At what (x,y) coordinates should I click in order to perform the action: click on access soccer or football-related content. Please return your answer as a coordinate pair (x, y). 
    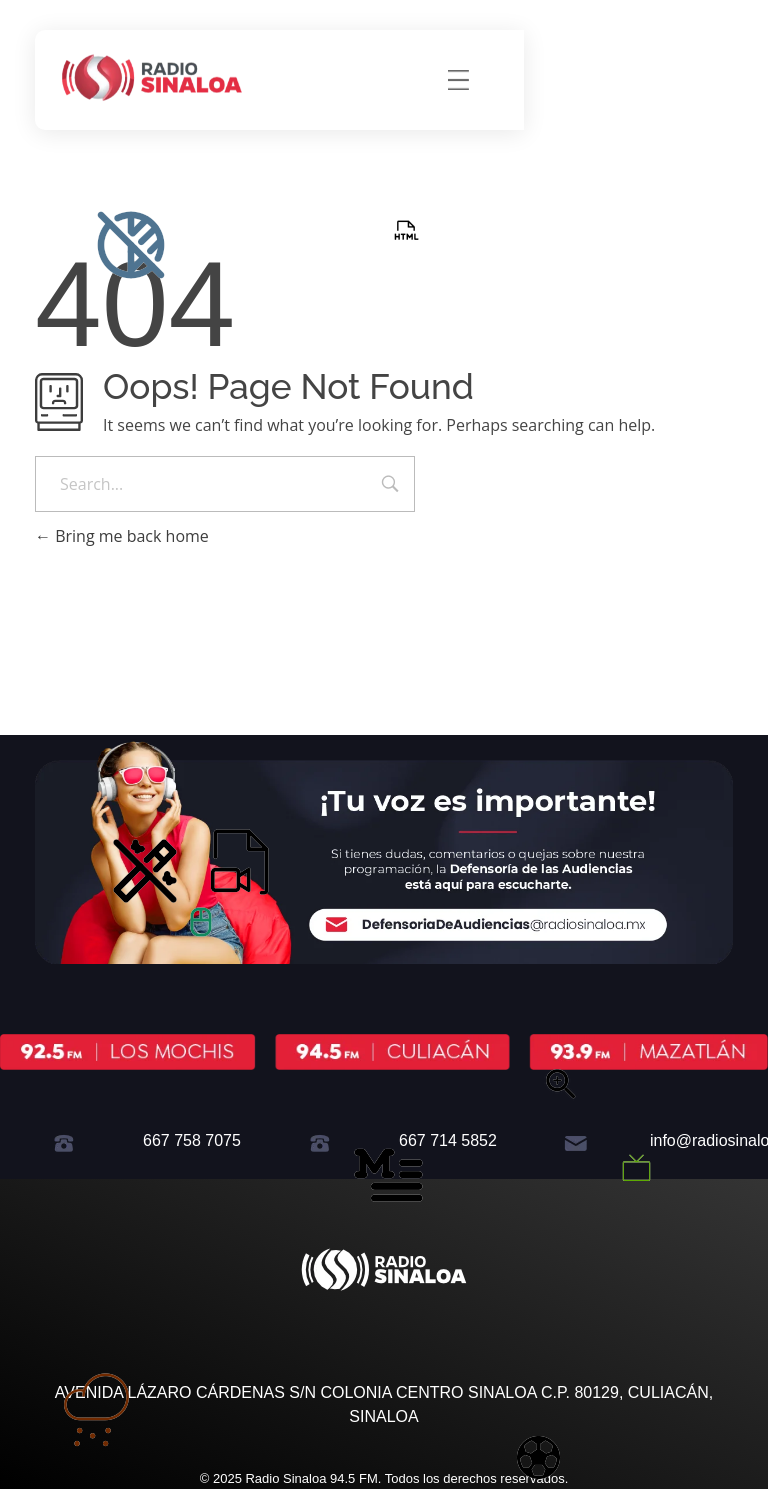
    Looking at the image, I should click on (538, 1457).